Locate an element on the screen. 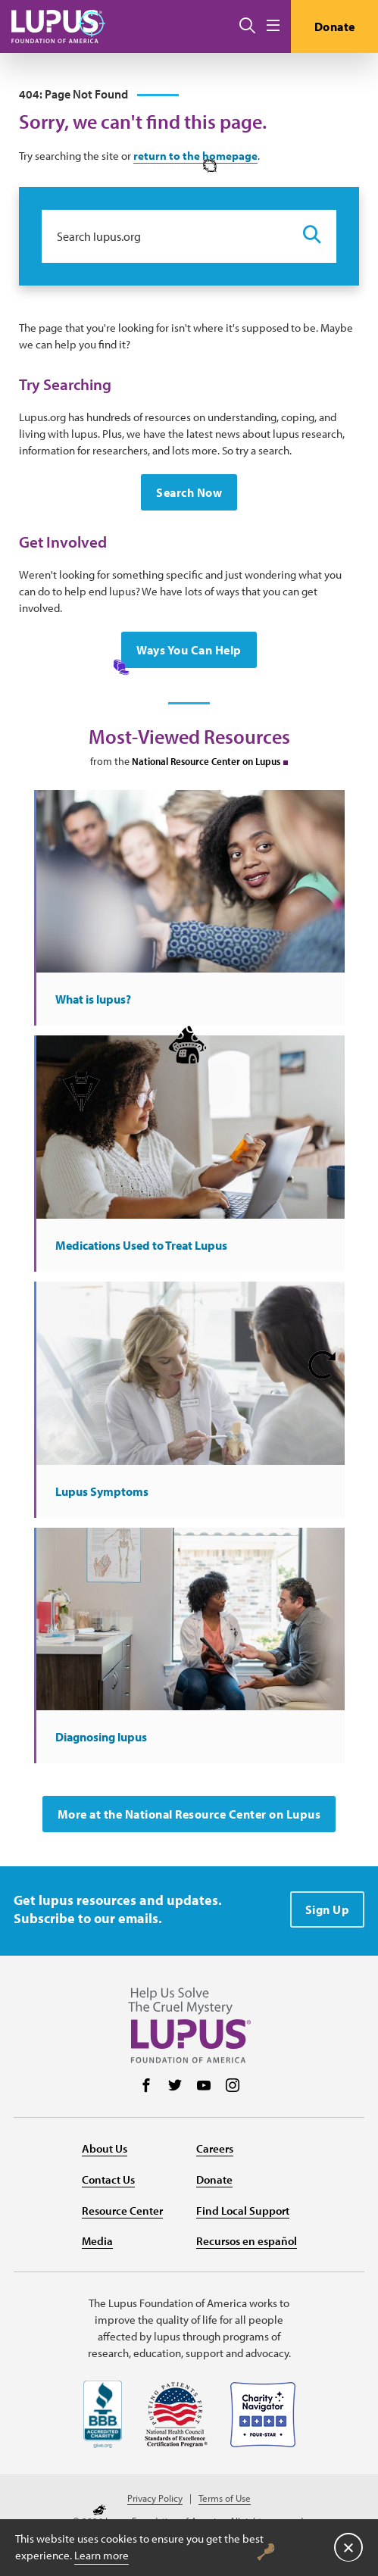 The image size is (378, 2576). food or hunger indicator in a game is located at coordinates (266, 2552).